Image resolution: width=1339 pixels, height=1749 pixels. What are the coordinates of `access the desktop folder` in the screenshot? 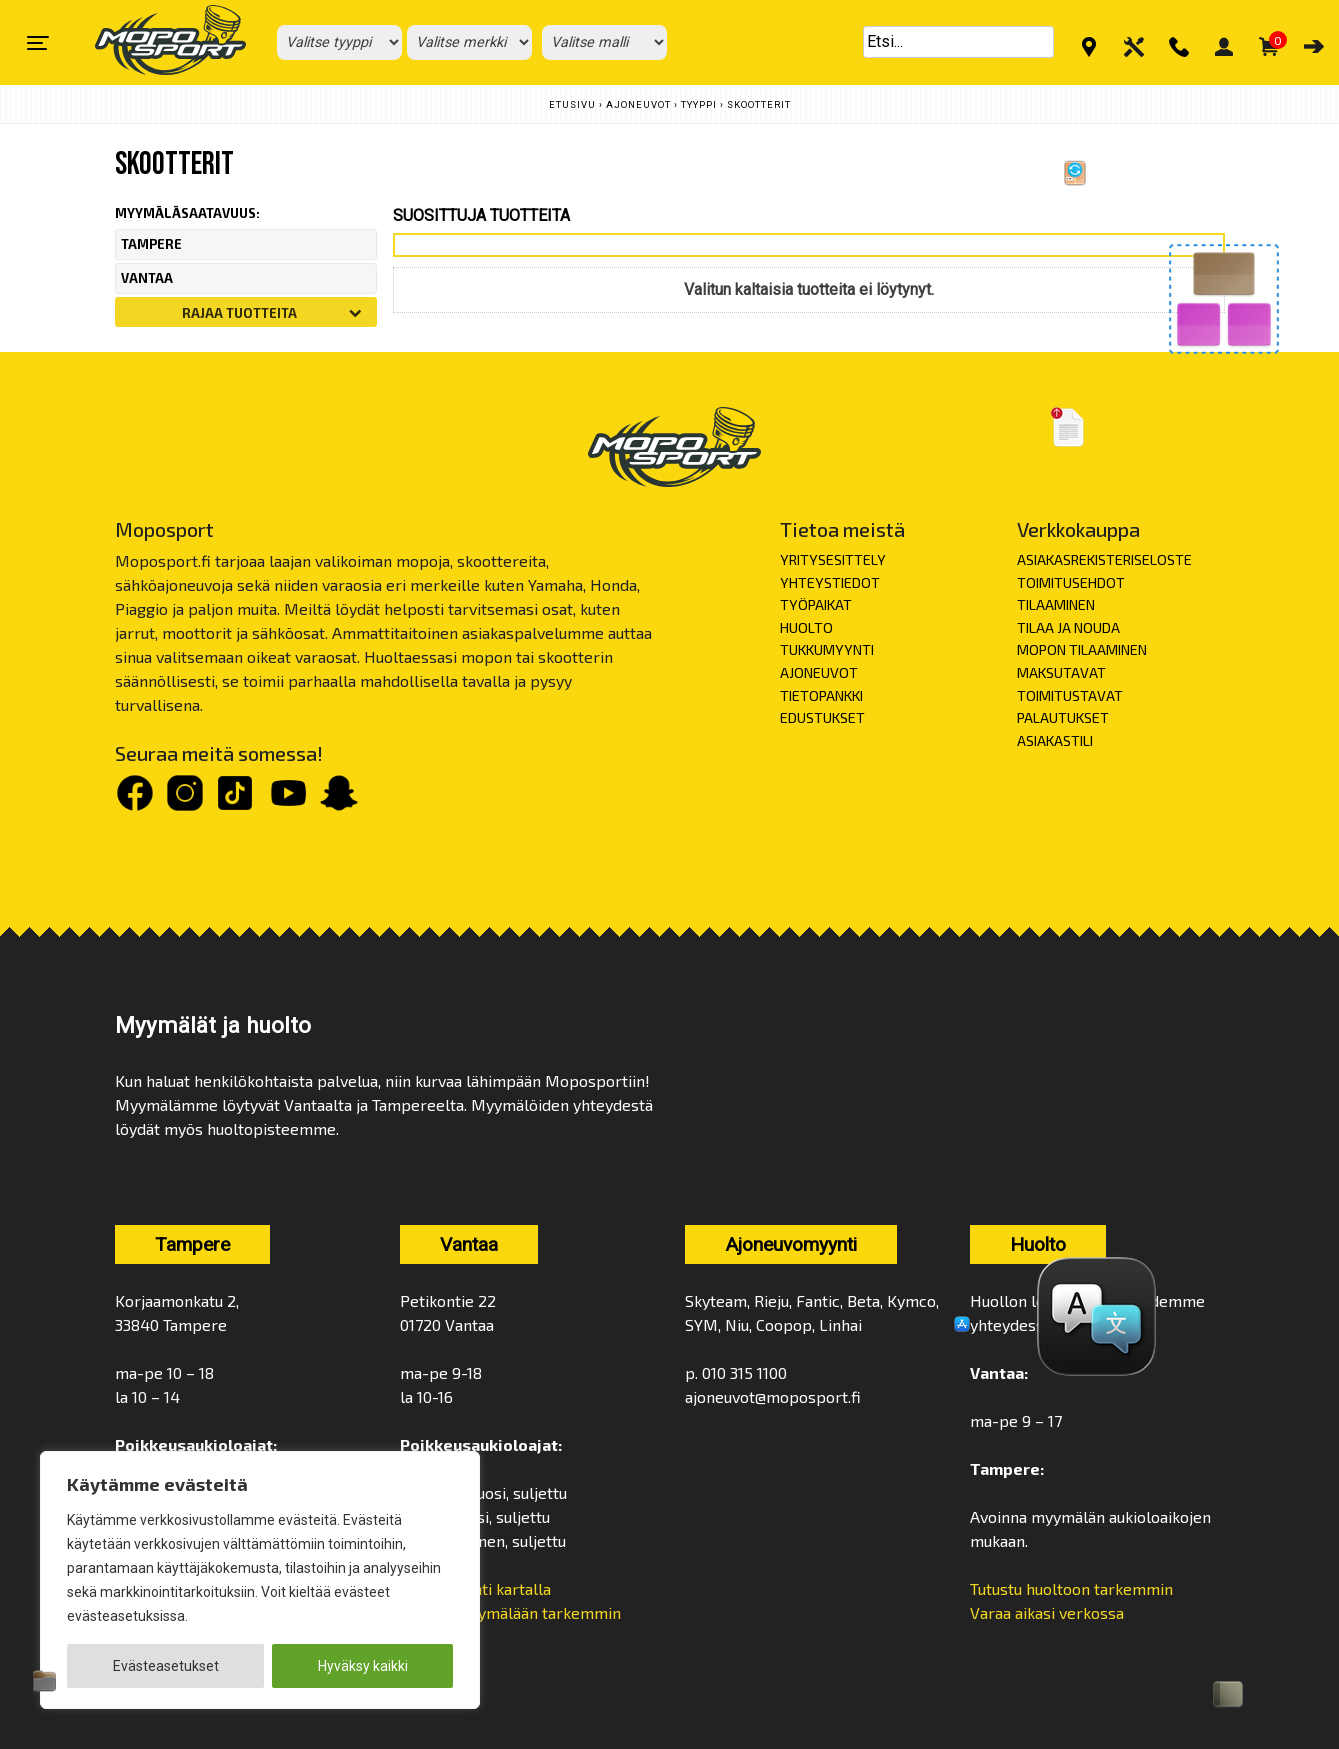 It's located at (1228, 1693).